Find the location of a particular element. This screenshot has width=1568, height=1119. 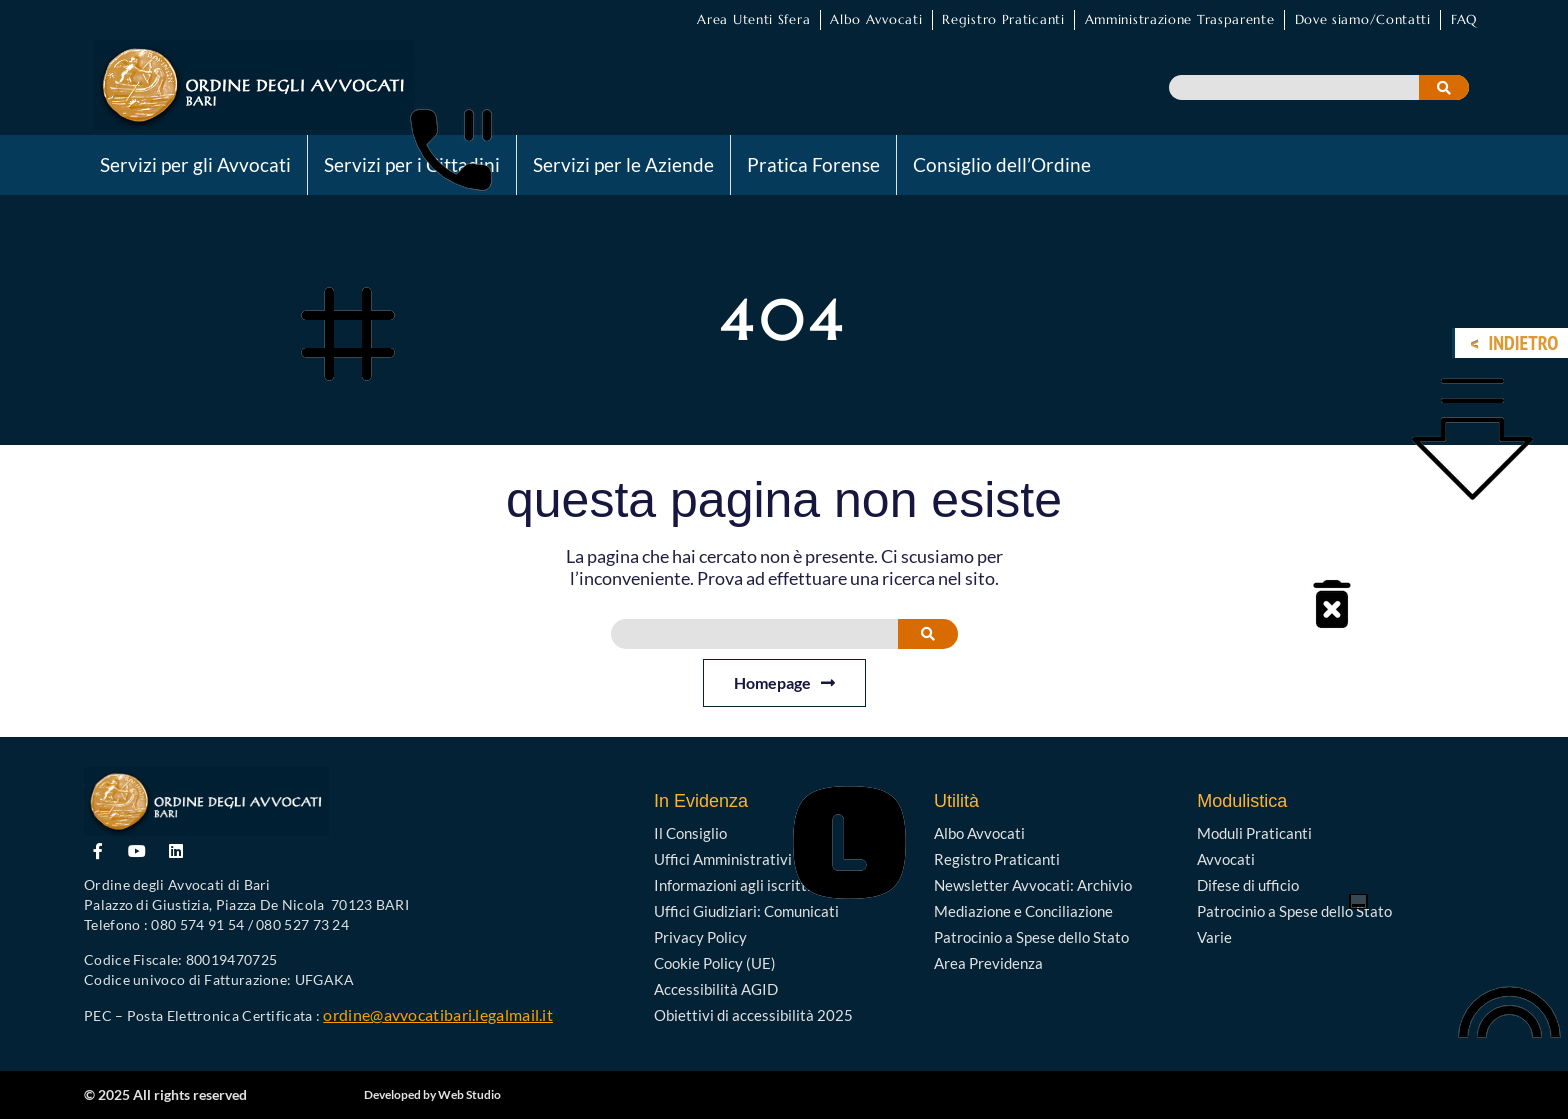

view items in grid layout is located at coordinates (348, 334).